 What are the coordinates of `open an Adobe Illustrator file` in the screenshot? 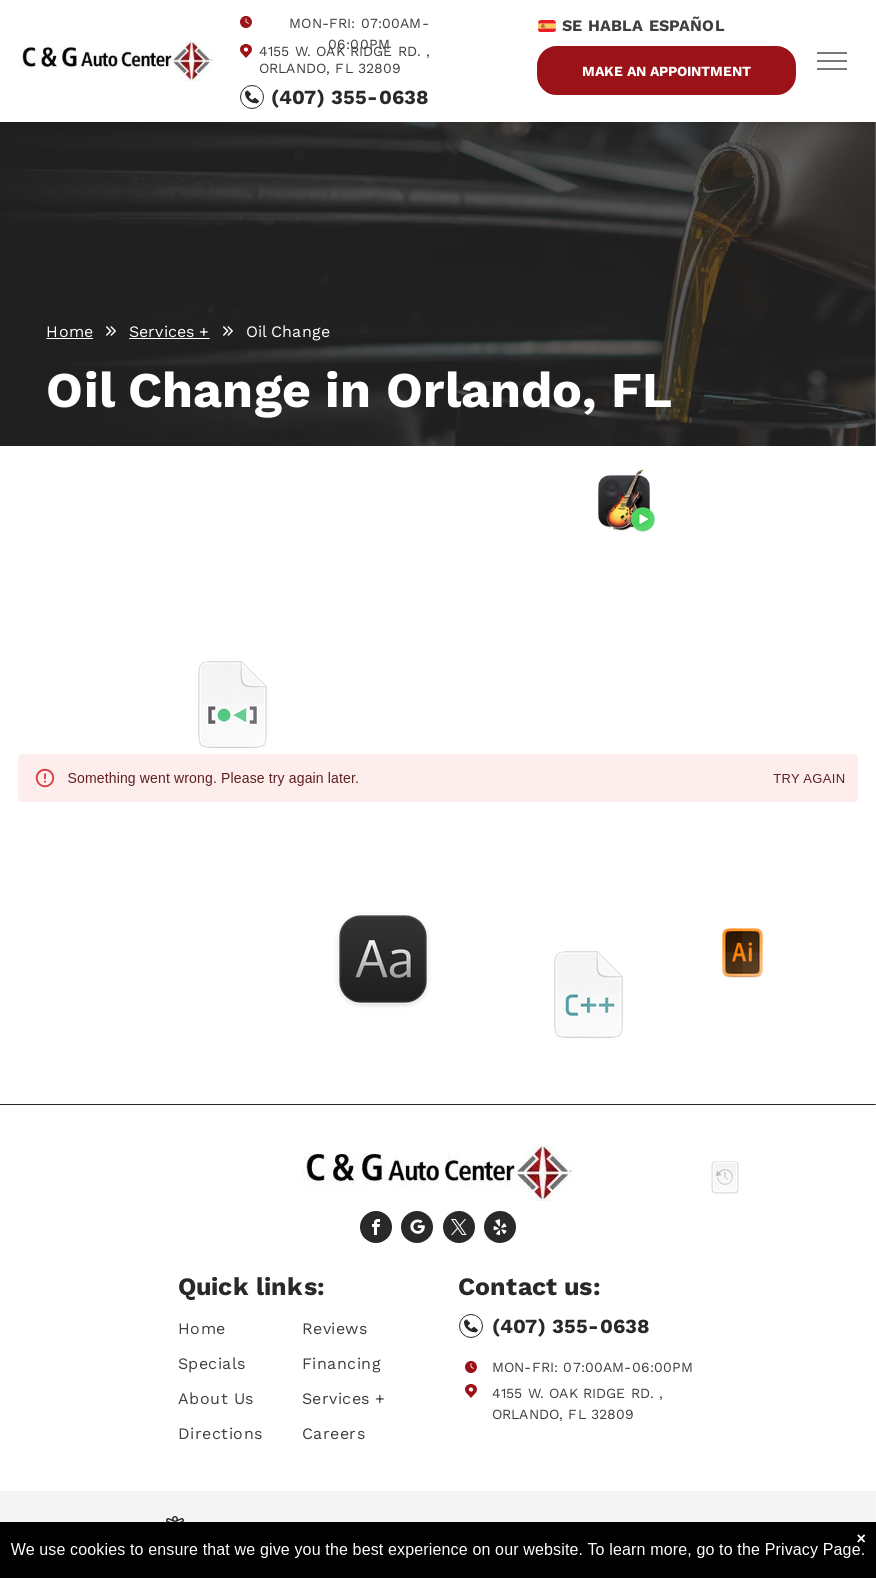 It's located at (742, 952).